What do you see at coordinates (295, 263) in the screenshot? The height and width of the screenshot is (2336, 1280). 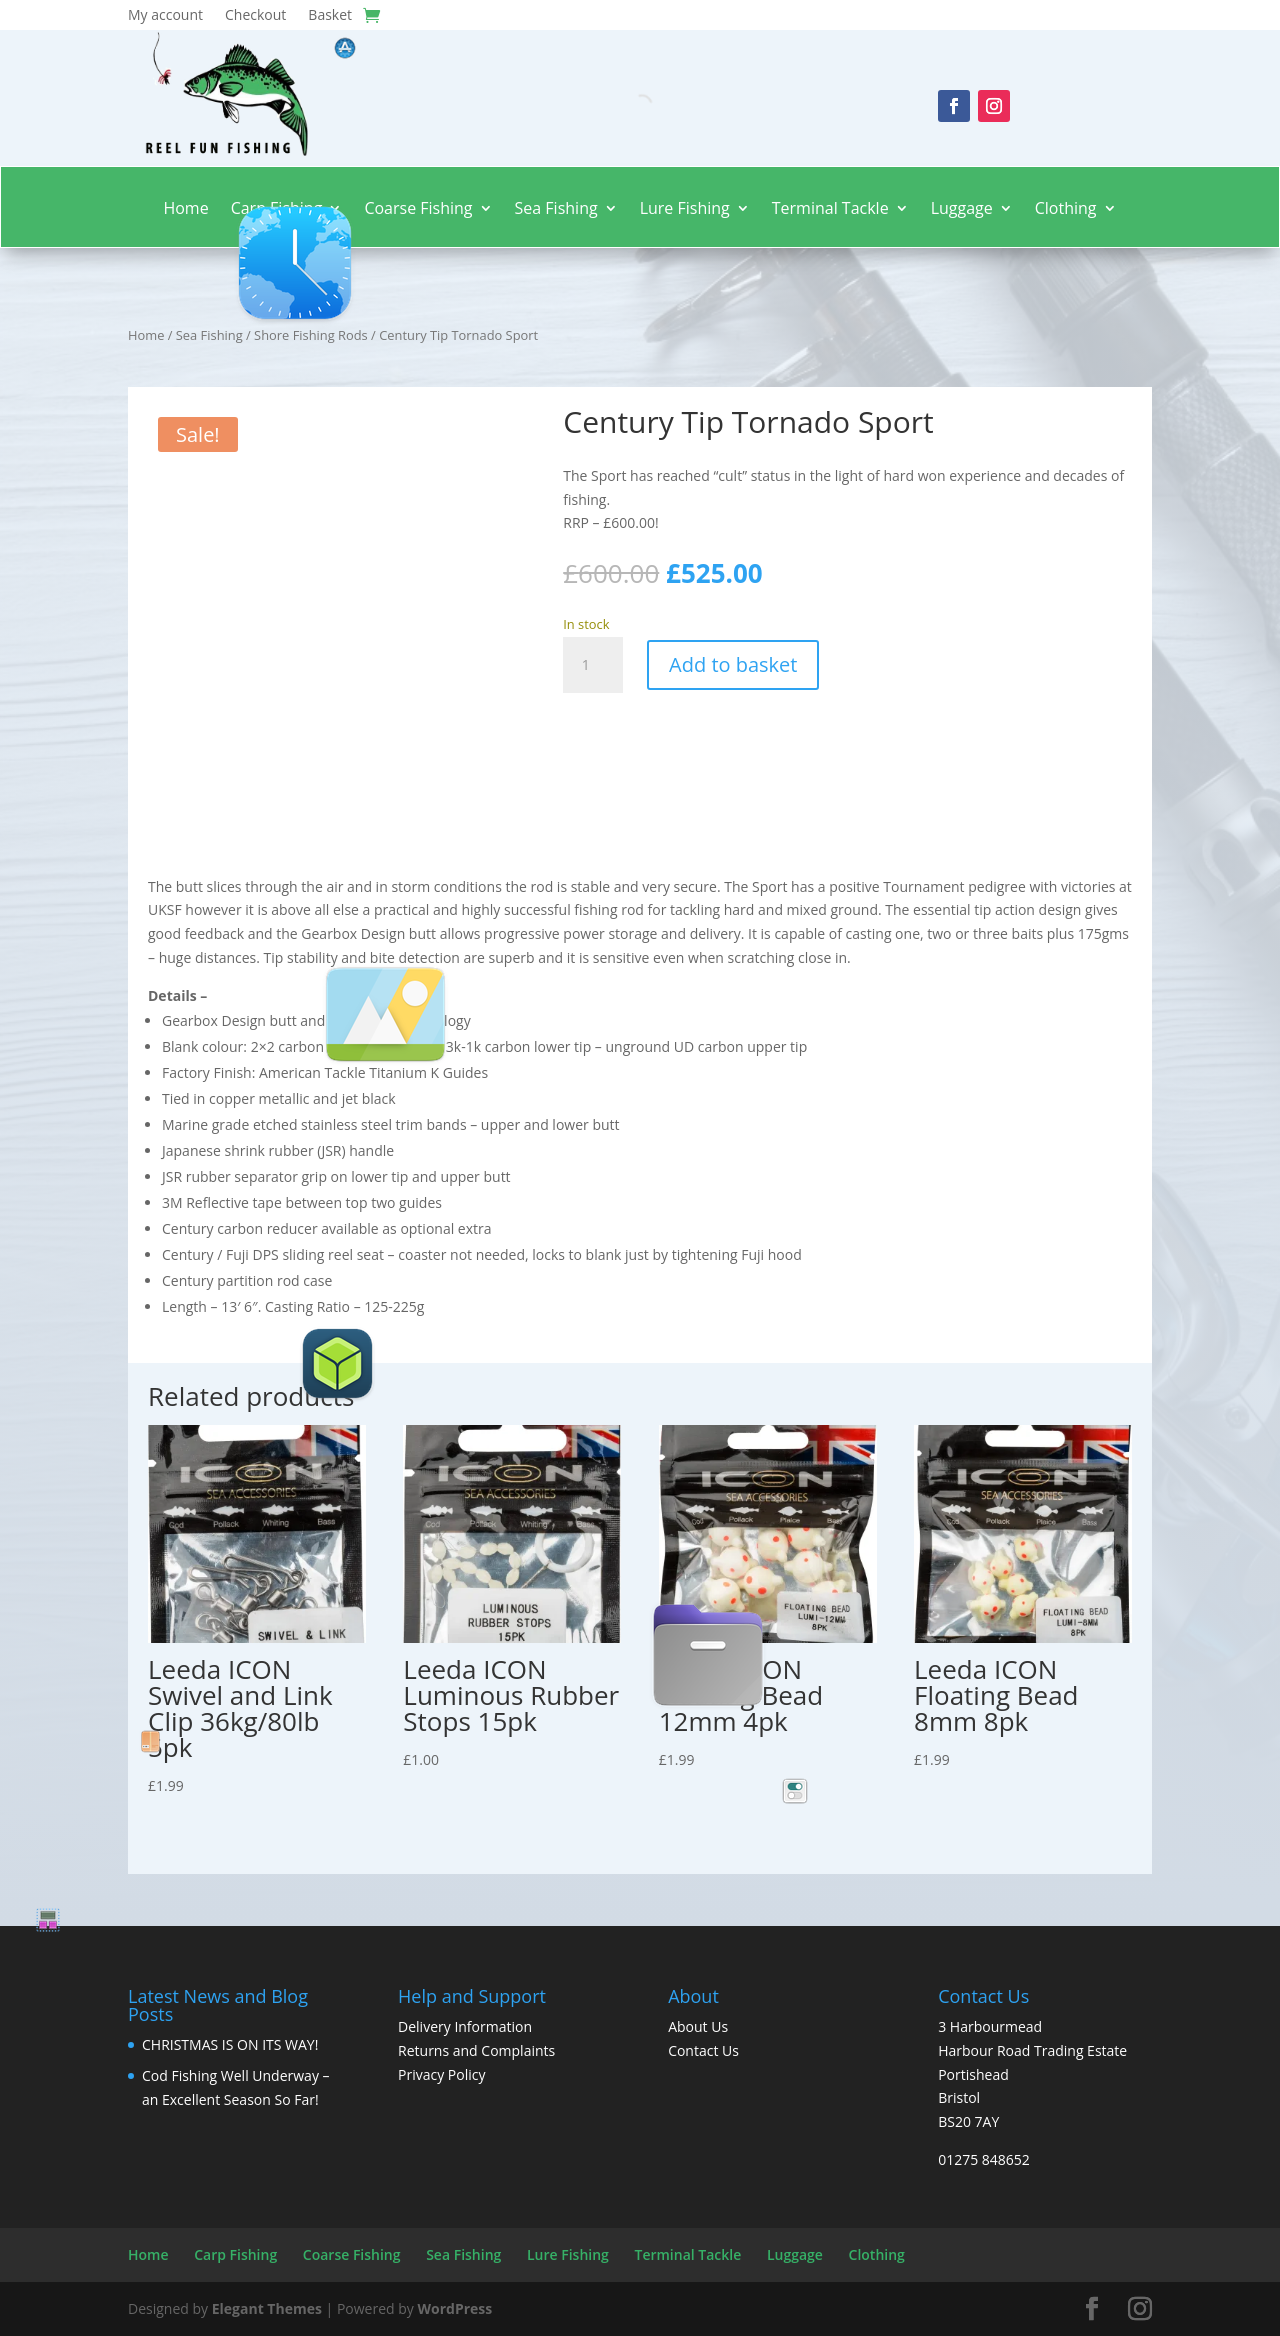 I see `open network time protocol settings` at bounding box center [295, 263].